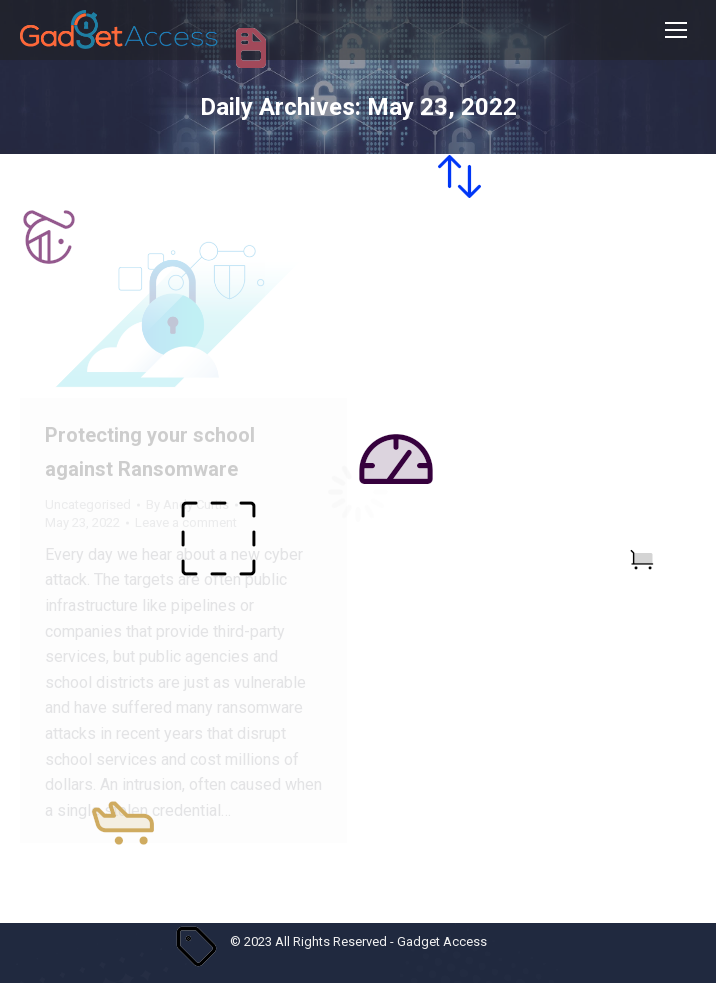  Describe the element at coordinates (459, 176) in the screenshot. I see `sort items in ascending or descending order` at that location.